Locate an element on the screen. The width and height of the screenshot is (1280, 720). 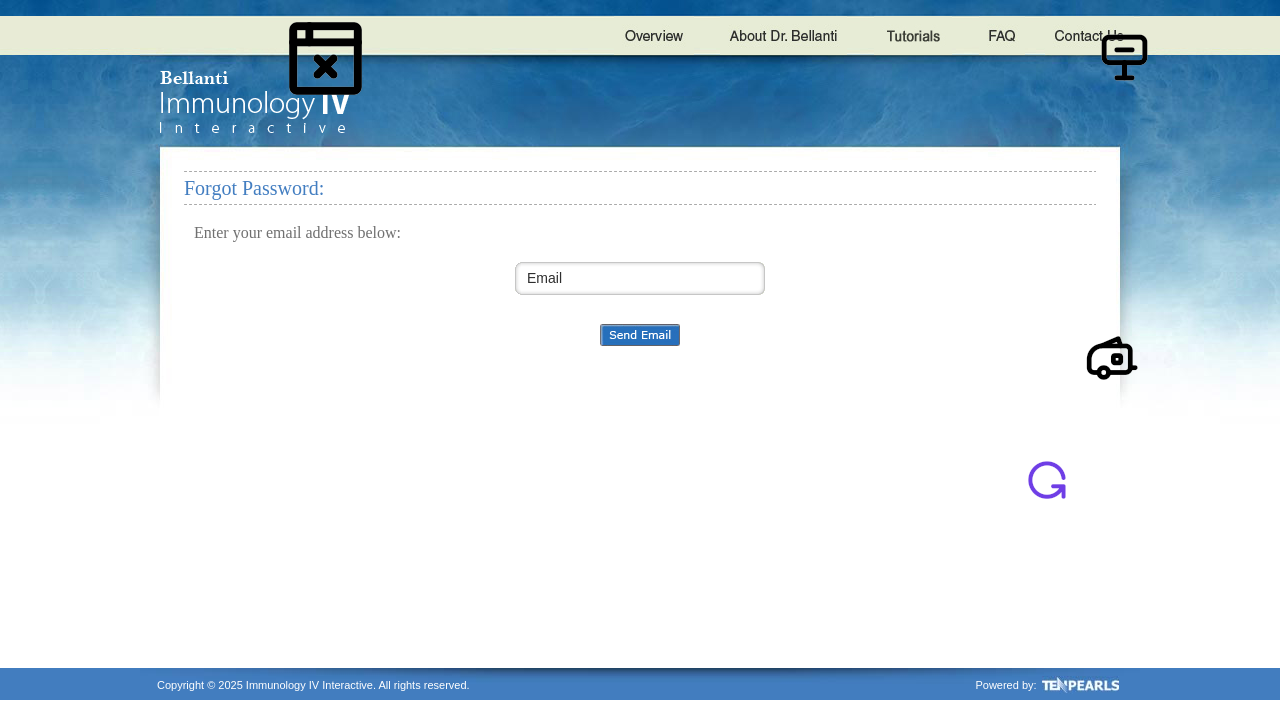
indicates a reserved spot or area is located at coordinates (1124, 57).